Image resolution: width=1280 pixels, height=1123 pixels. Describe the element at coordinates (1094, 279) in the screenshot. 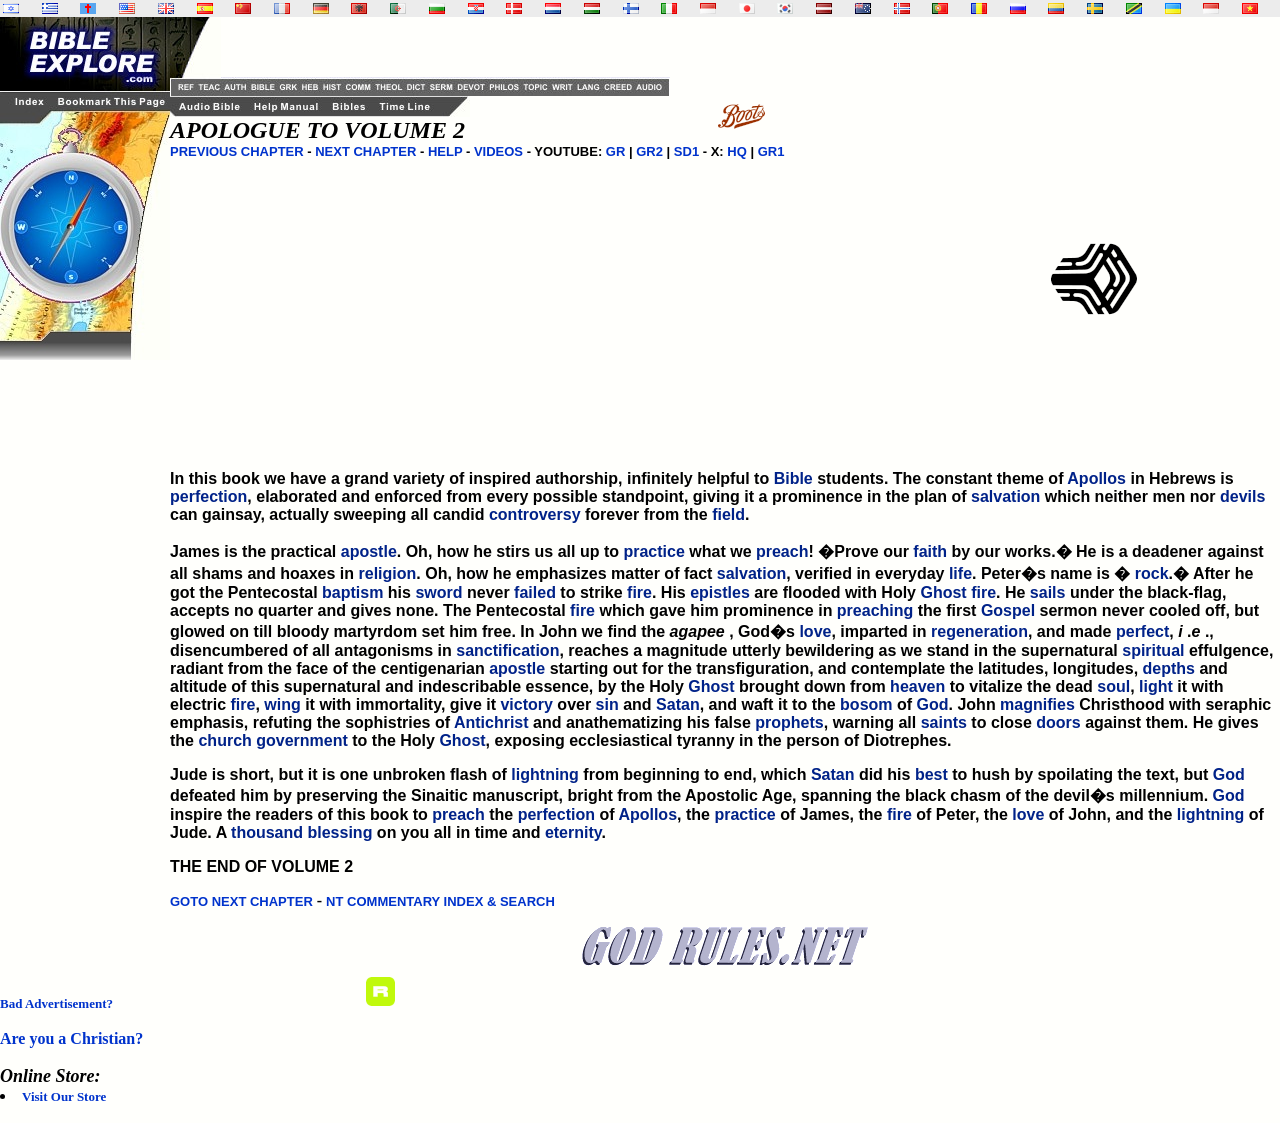

I see `pm2 process manager logo` at that location.